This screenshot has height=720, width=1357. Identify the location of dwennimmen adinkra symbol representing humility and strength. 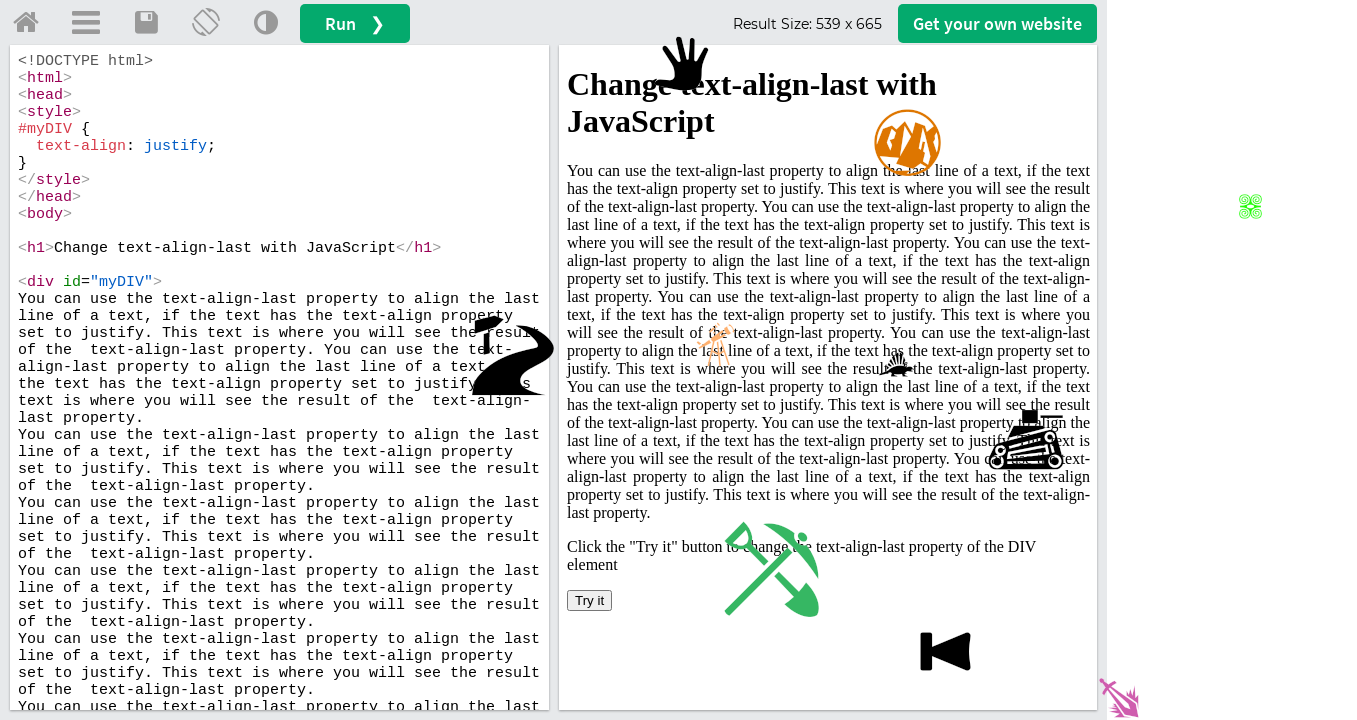
(1250, 206).